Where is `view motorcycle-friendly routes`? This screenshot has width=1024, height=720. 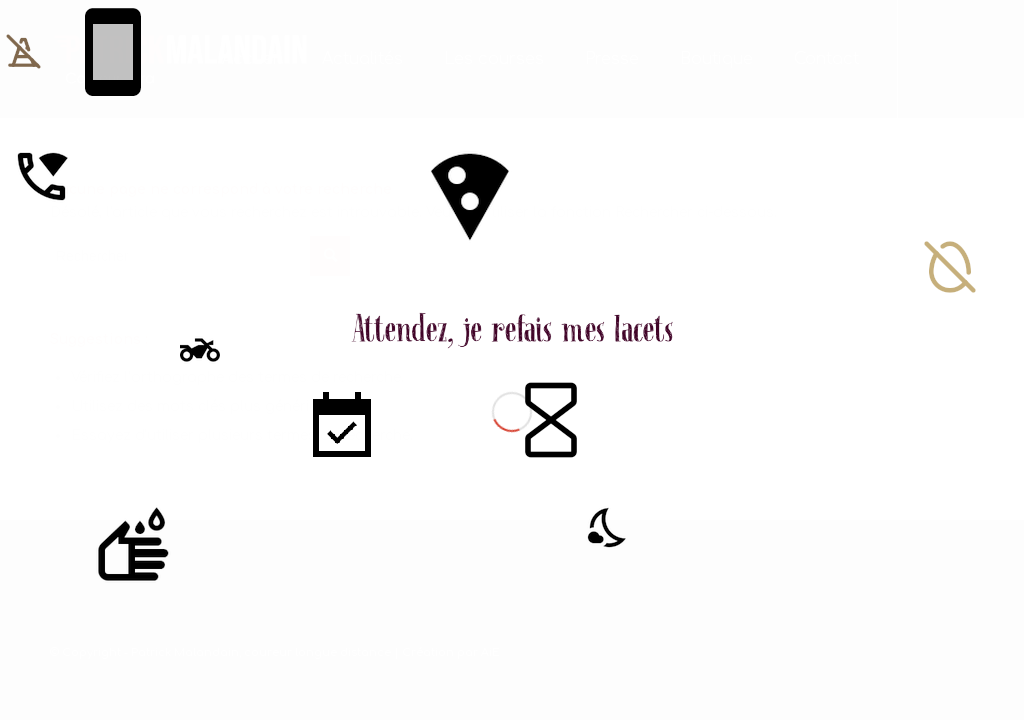 view motorcycle-friendly routes is located at coordinates (200, 350).